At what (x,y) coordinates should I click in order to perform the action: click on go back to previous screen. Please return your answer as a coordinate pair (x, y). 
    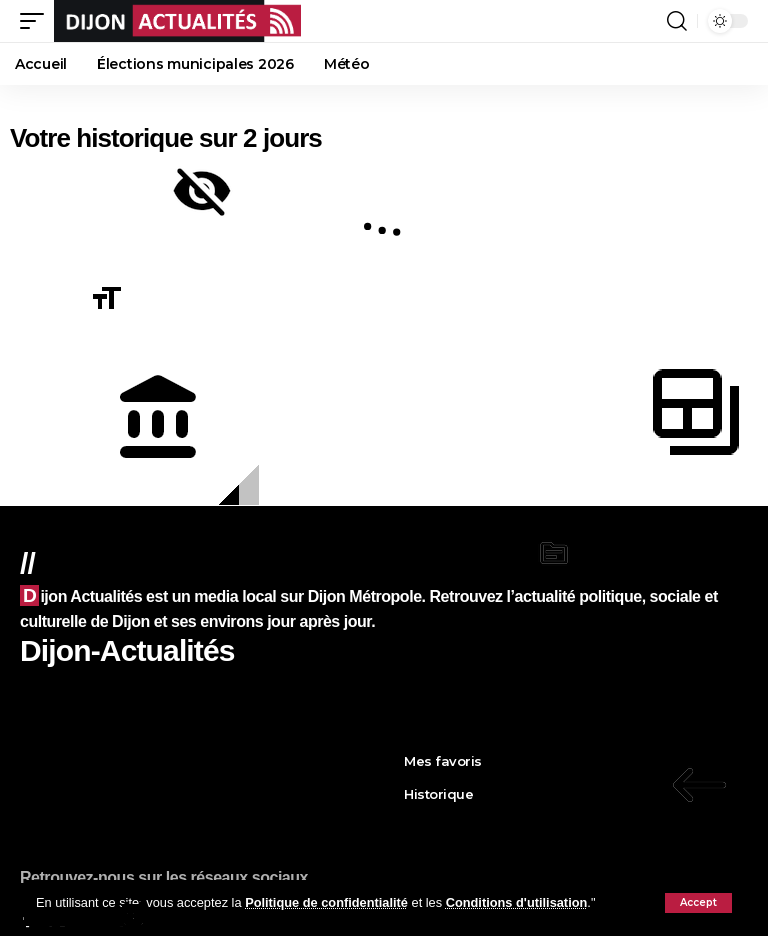
    Looking at the image, I should click on (699, 785).